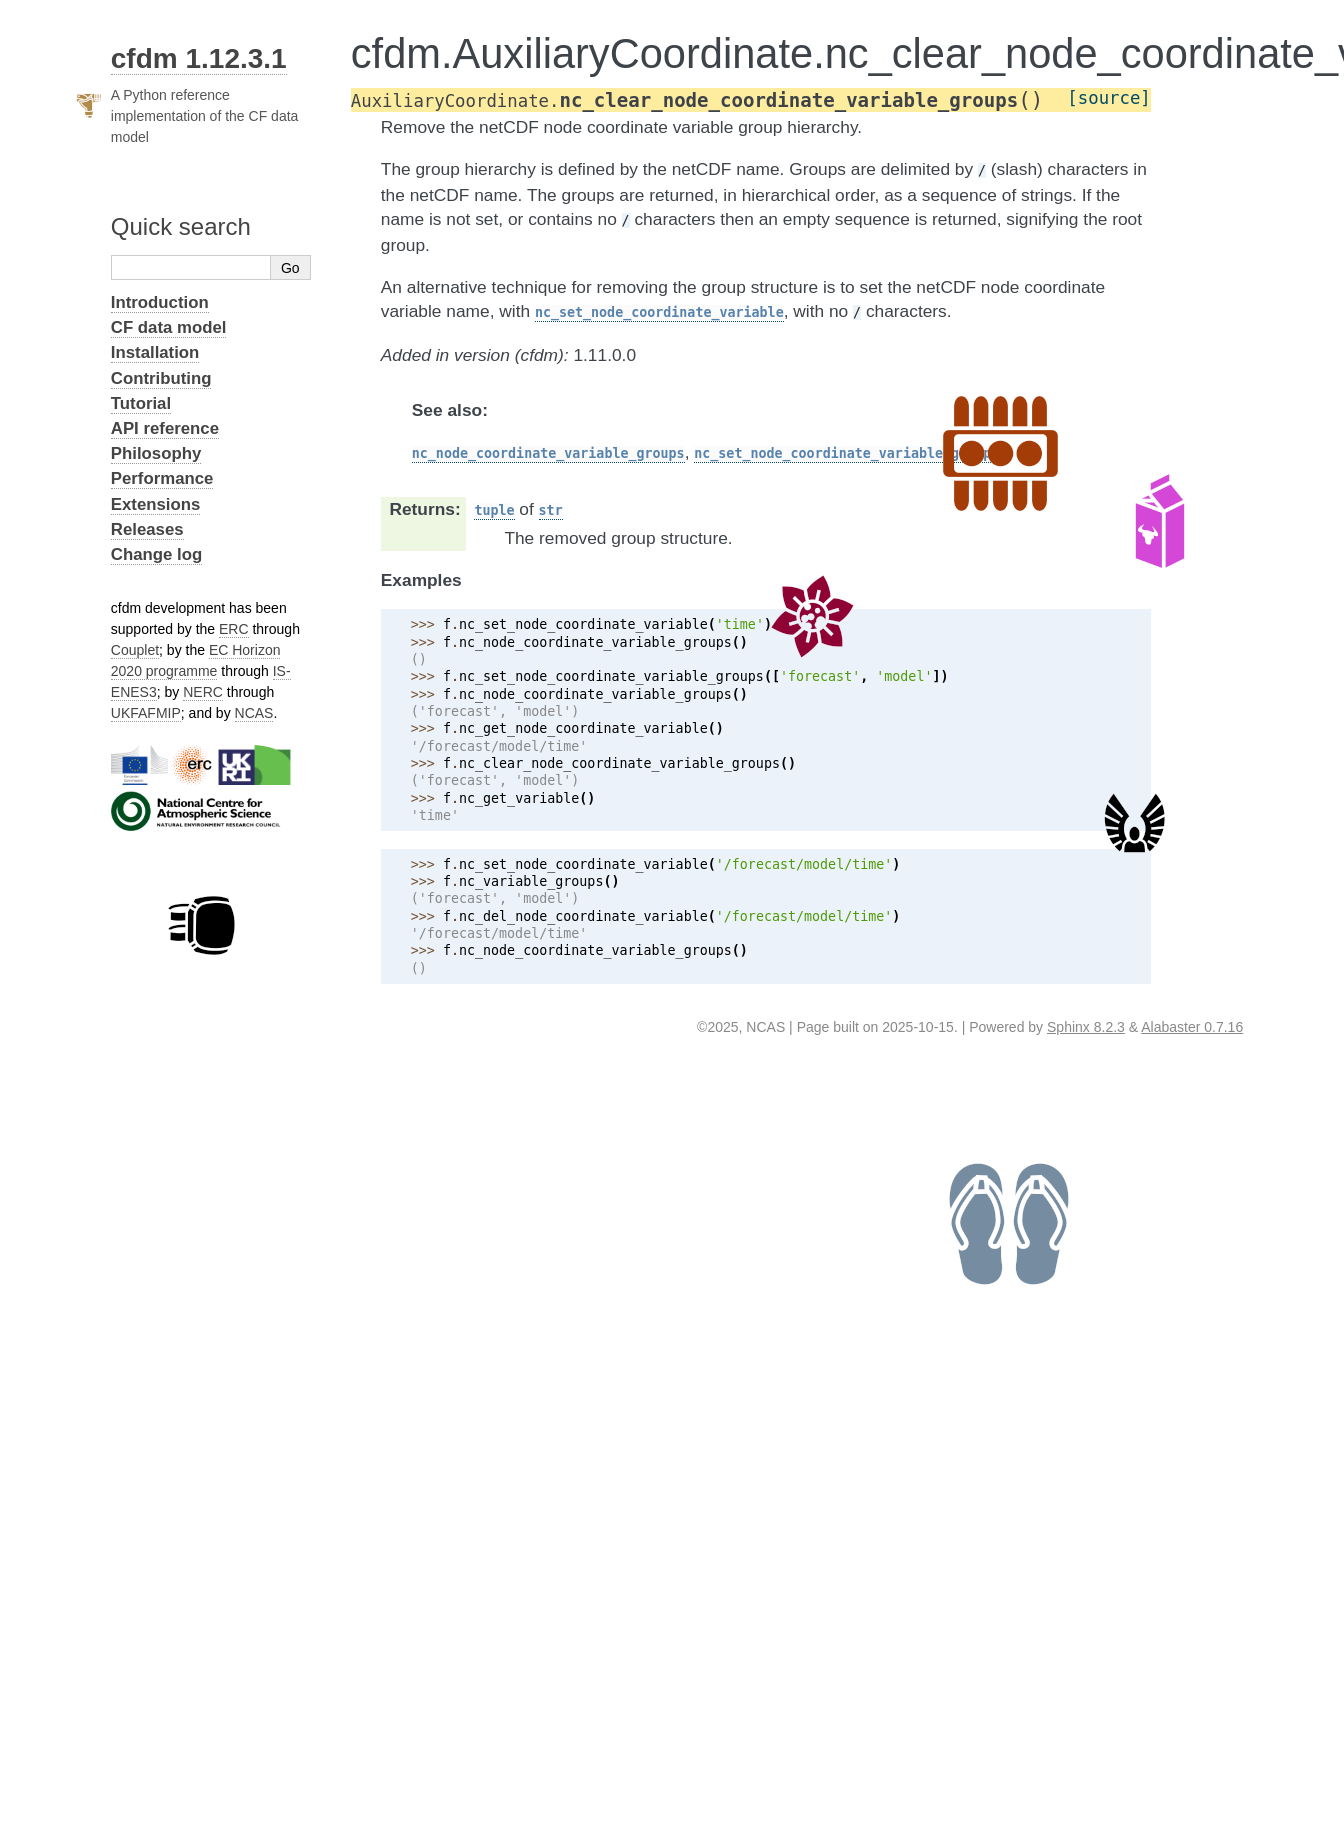 Image resolution: width=1344 pixels, height=1823 pixels. What do you see at coordinates (89, 106) in the screenshot?
I see `equip or access holster item in game inventory` at bounding box center [89, 106].